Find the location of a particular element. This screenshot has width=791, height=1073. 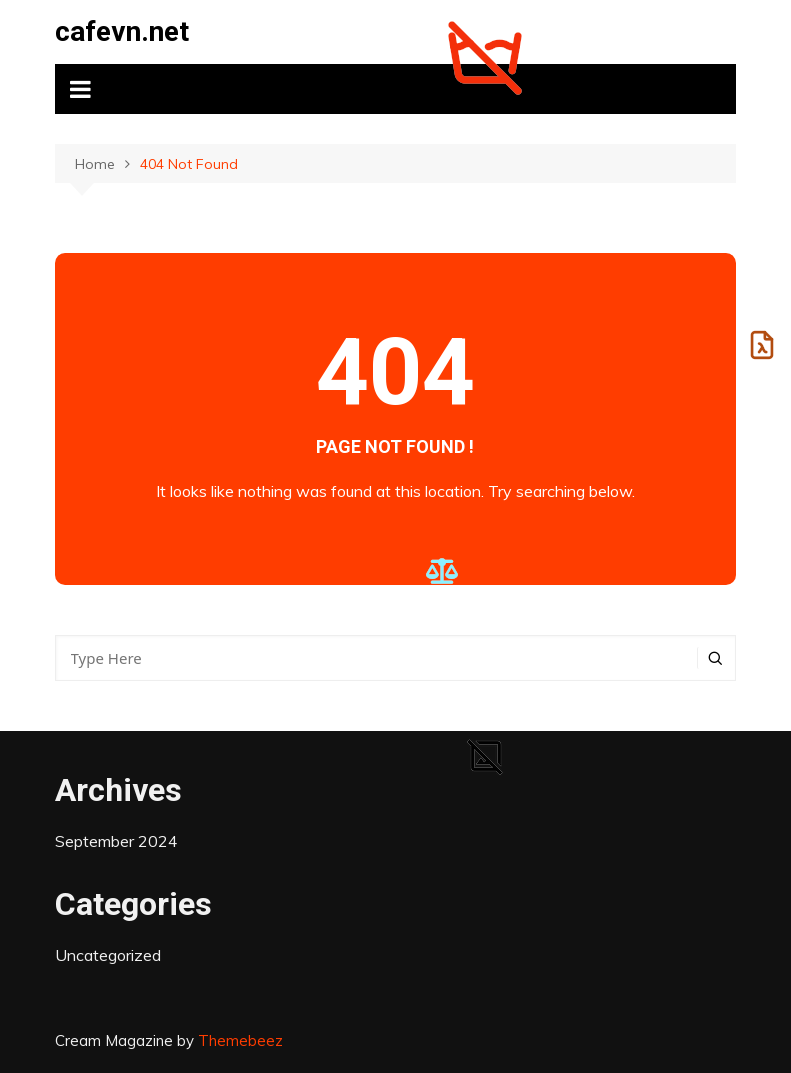

open a lambda function file is located at coordinates (762, 345).